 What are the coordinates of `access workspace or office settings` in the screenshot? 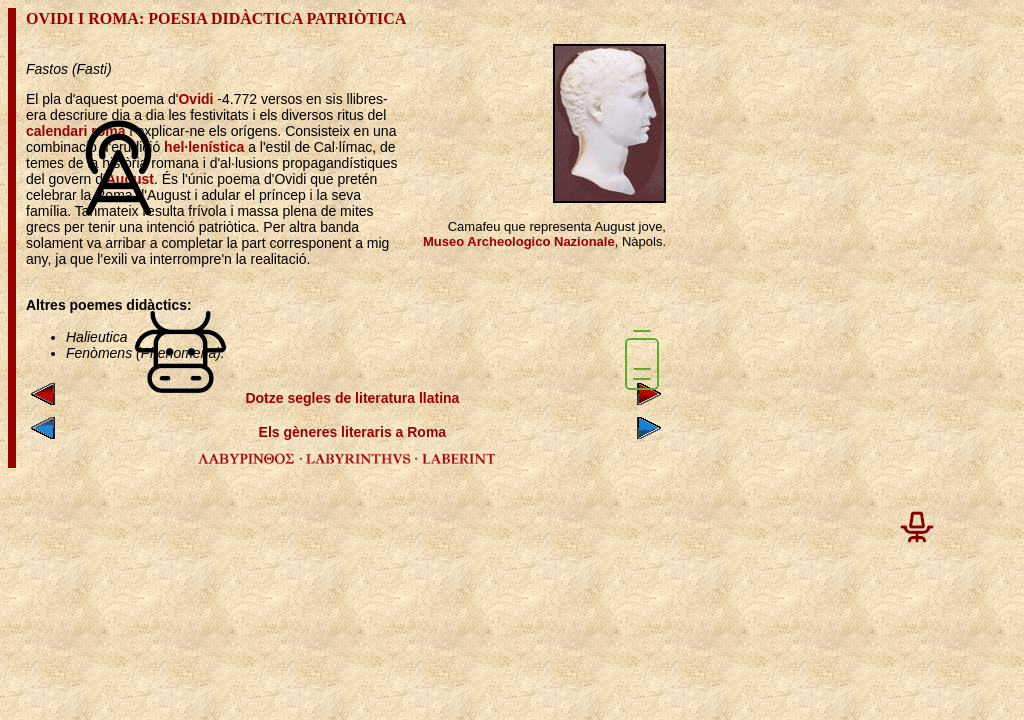 It's located at (917, 527).